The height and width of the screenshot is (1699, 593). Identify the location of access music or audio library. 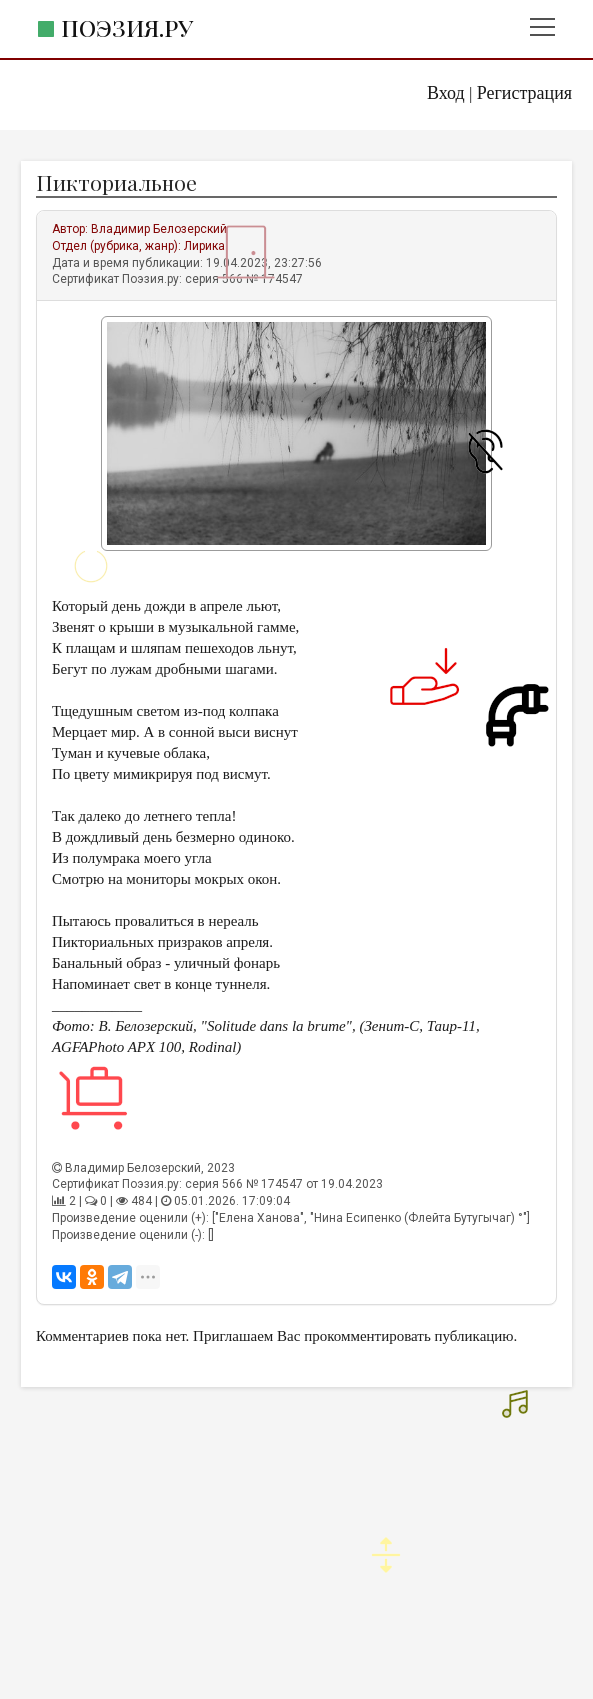
(516, 1404).